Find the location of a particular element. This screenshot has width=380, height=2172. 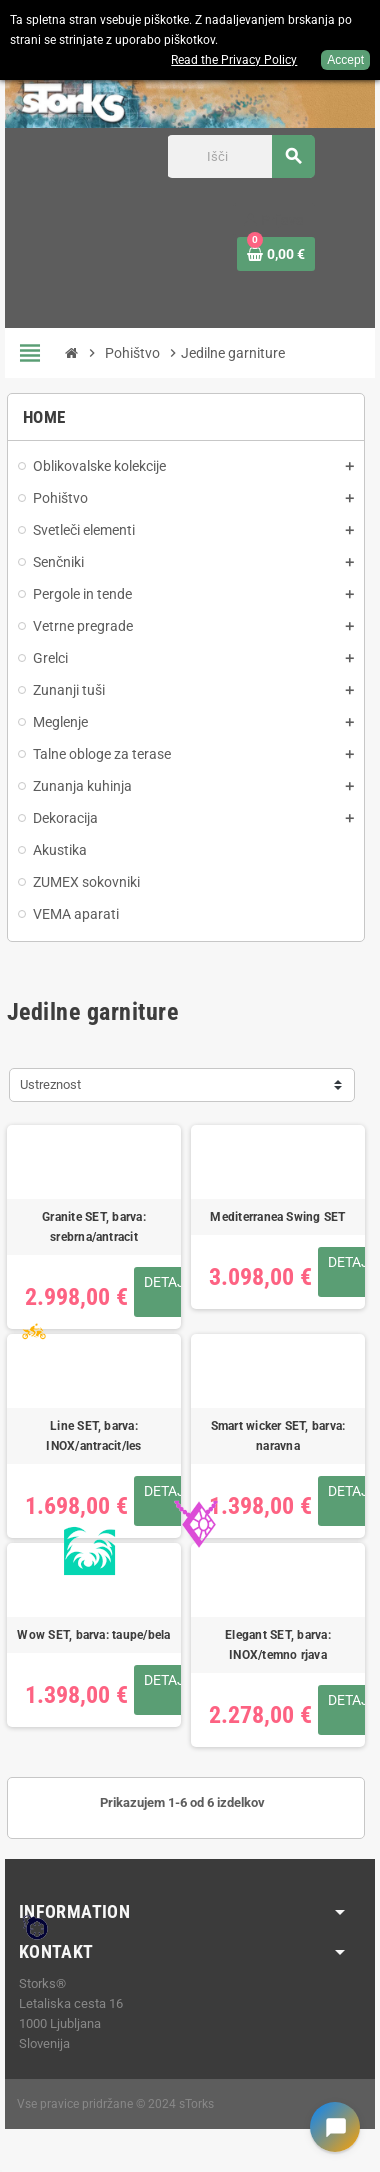

enter a fire-themed portal or dungeon is located at coordinates (89, 1549).